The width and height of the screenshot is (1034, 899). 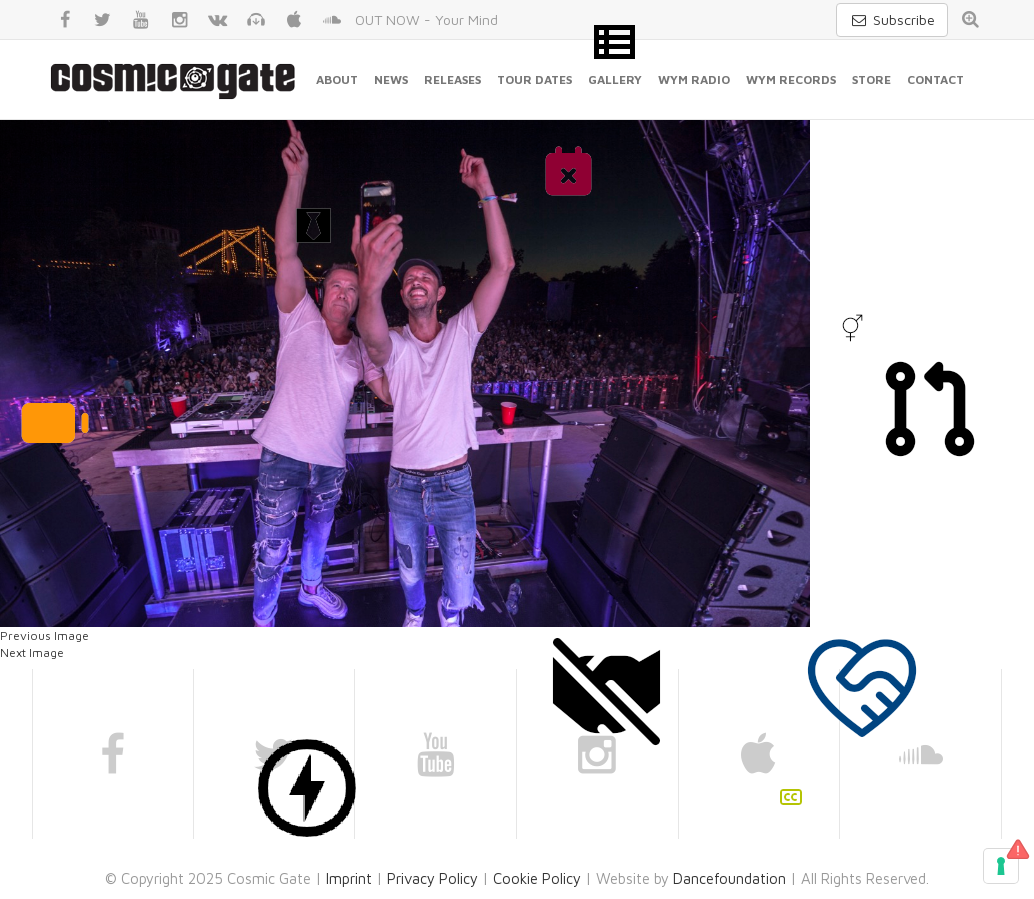 I want to click on select intersex gender identity option, so click(x=851, y=327).